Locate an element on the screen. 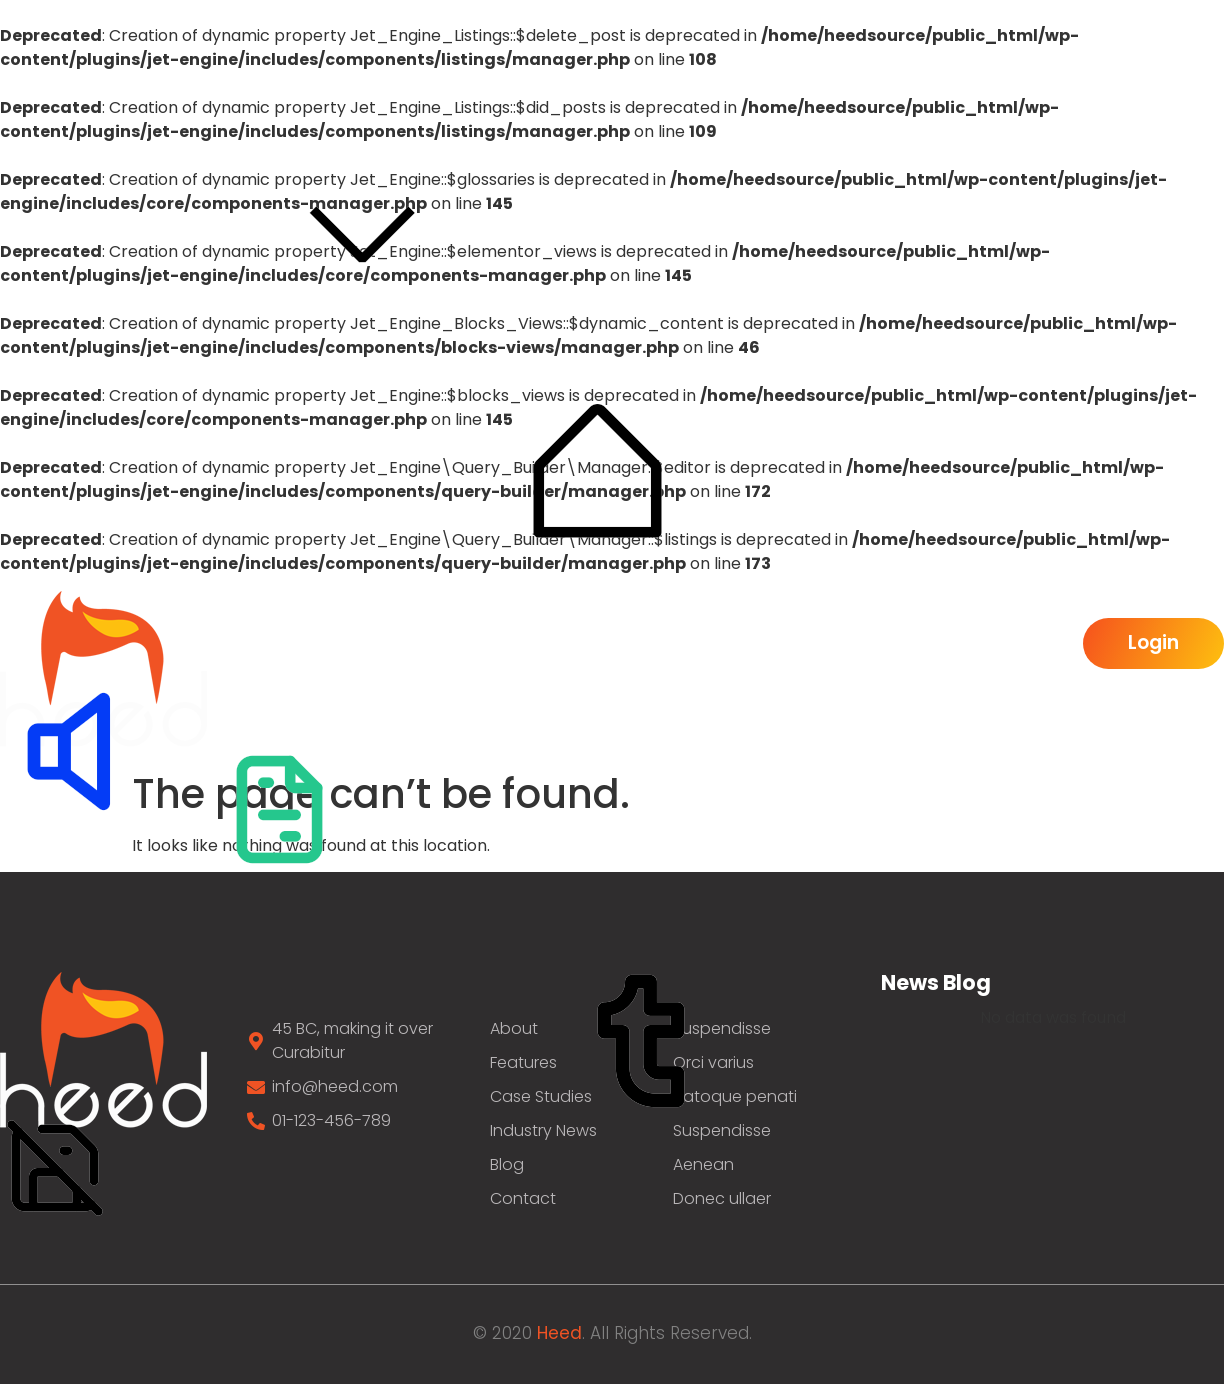  view invoice or billing document is located at coordinates (279, 809).